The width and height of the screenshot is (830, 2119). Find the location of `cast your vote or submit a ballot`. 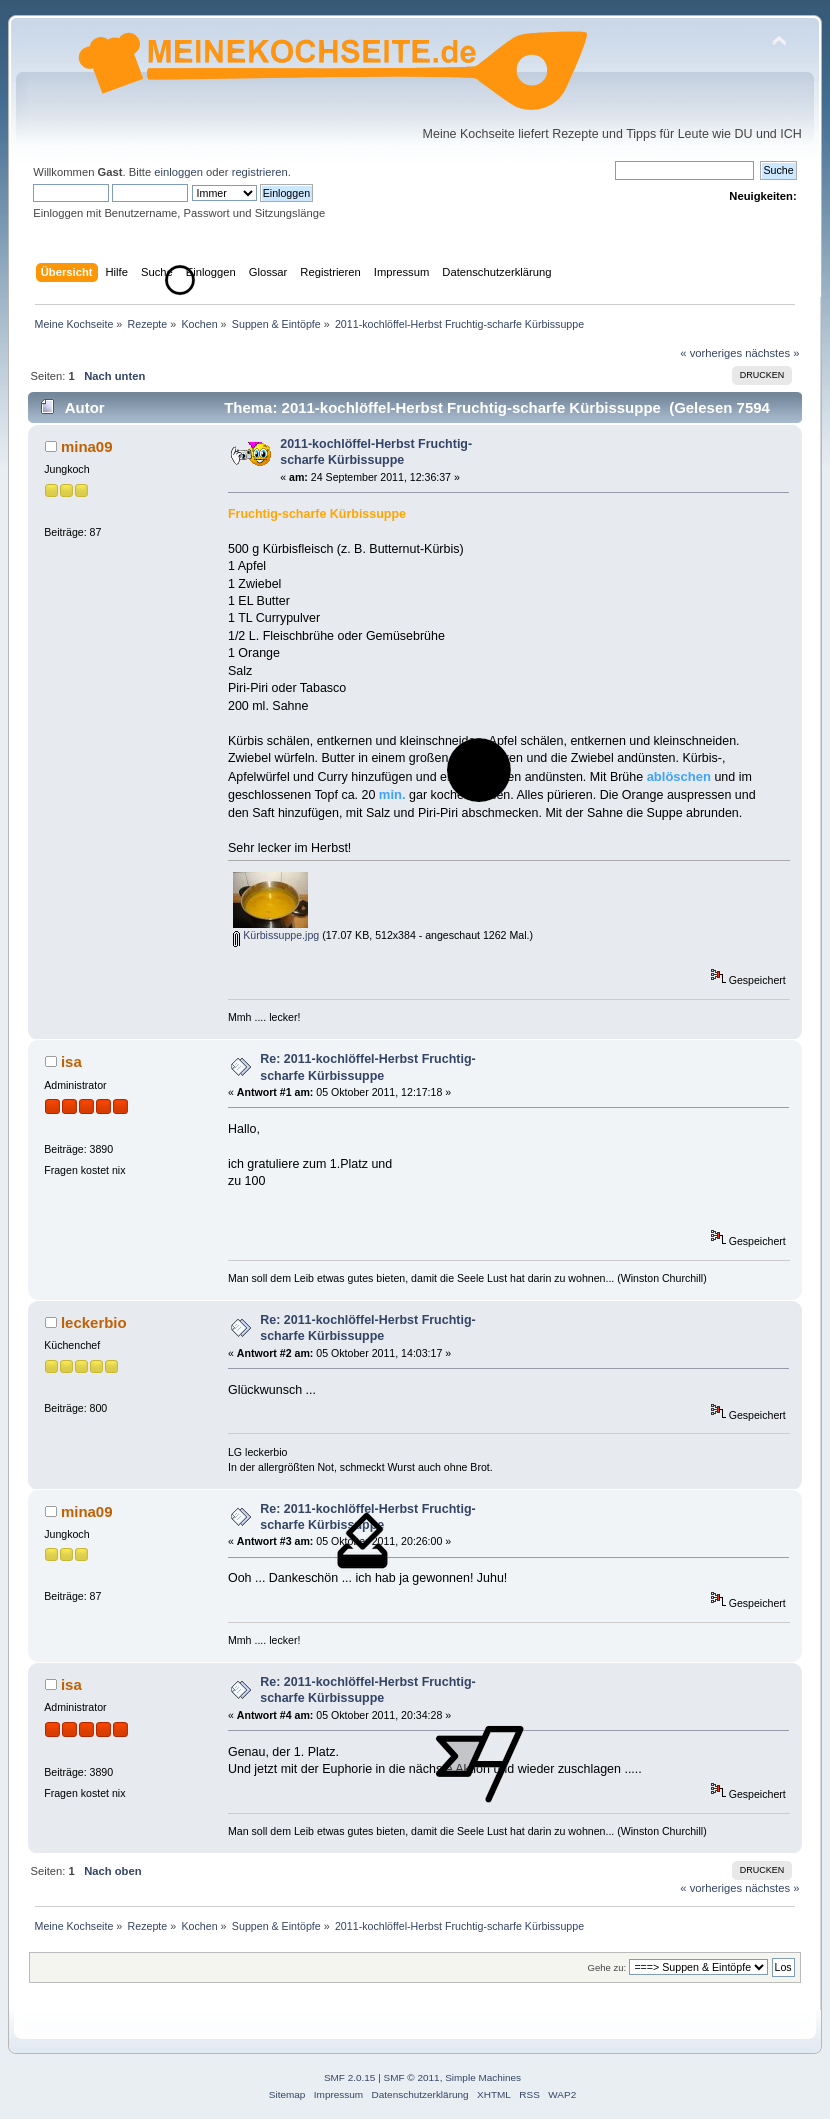

cast your vote or submit a ballot is located at coordinates (362, 1540).